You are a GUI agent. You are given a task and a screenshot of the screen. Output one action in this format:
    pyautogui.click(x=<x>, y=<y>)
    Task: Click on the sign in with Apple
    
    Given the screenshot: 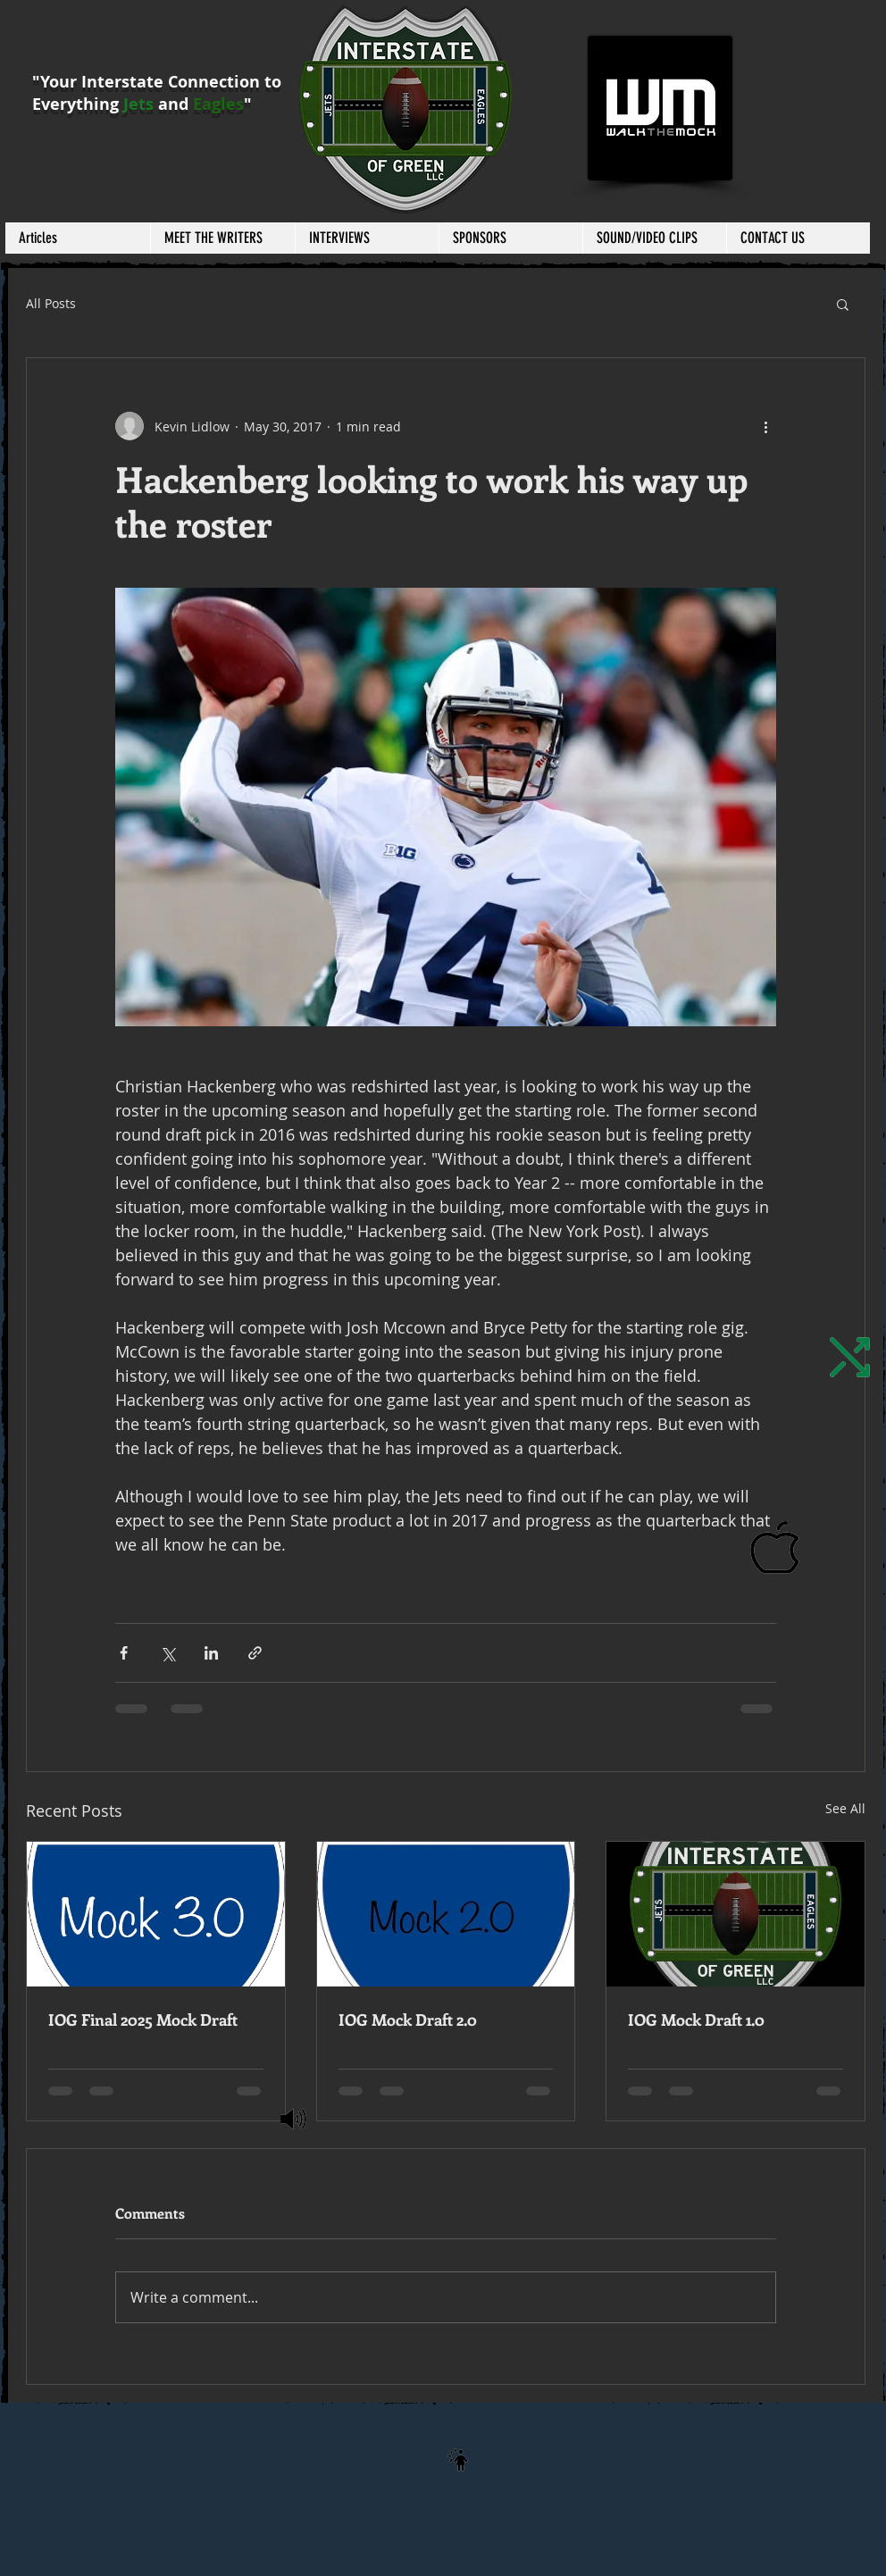 What is the action you would take?
    pyautogui.click(x=776, y=1551)
    